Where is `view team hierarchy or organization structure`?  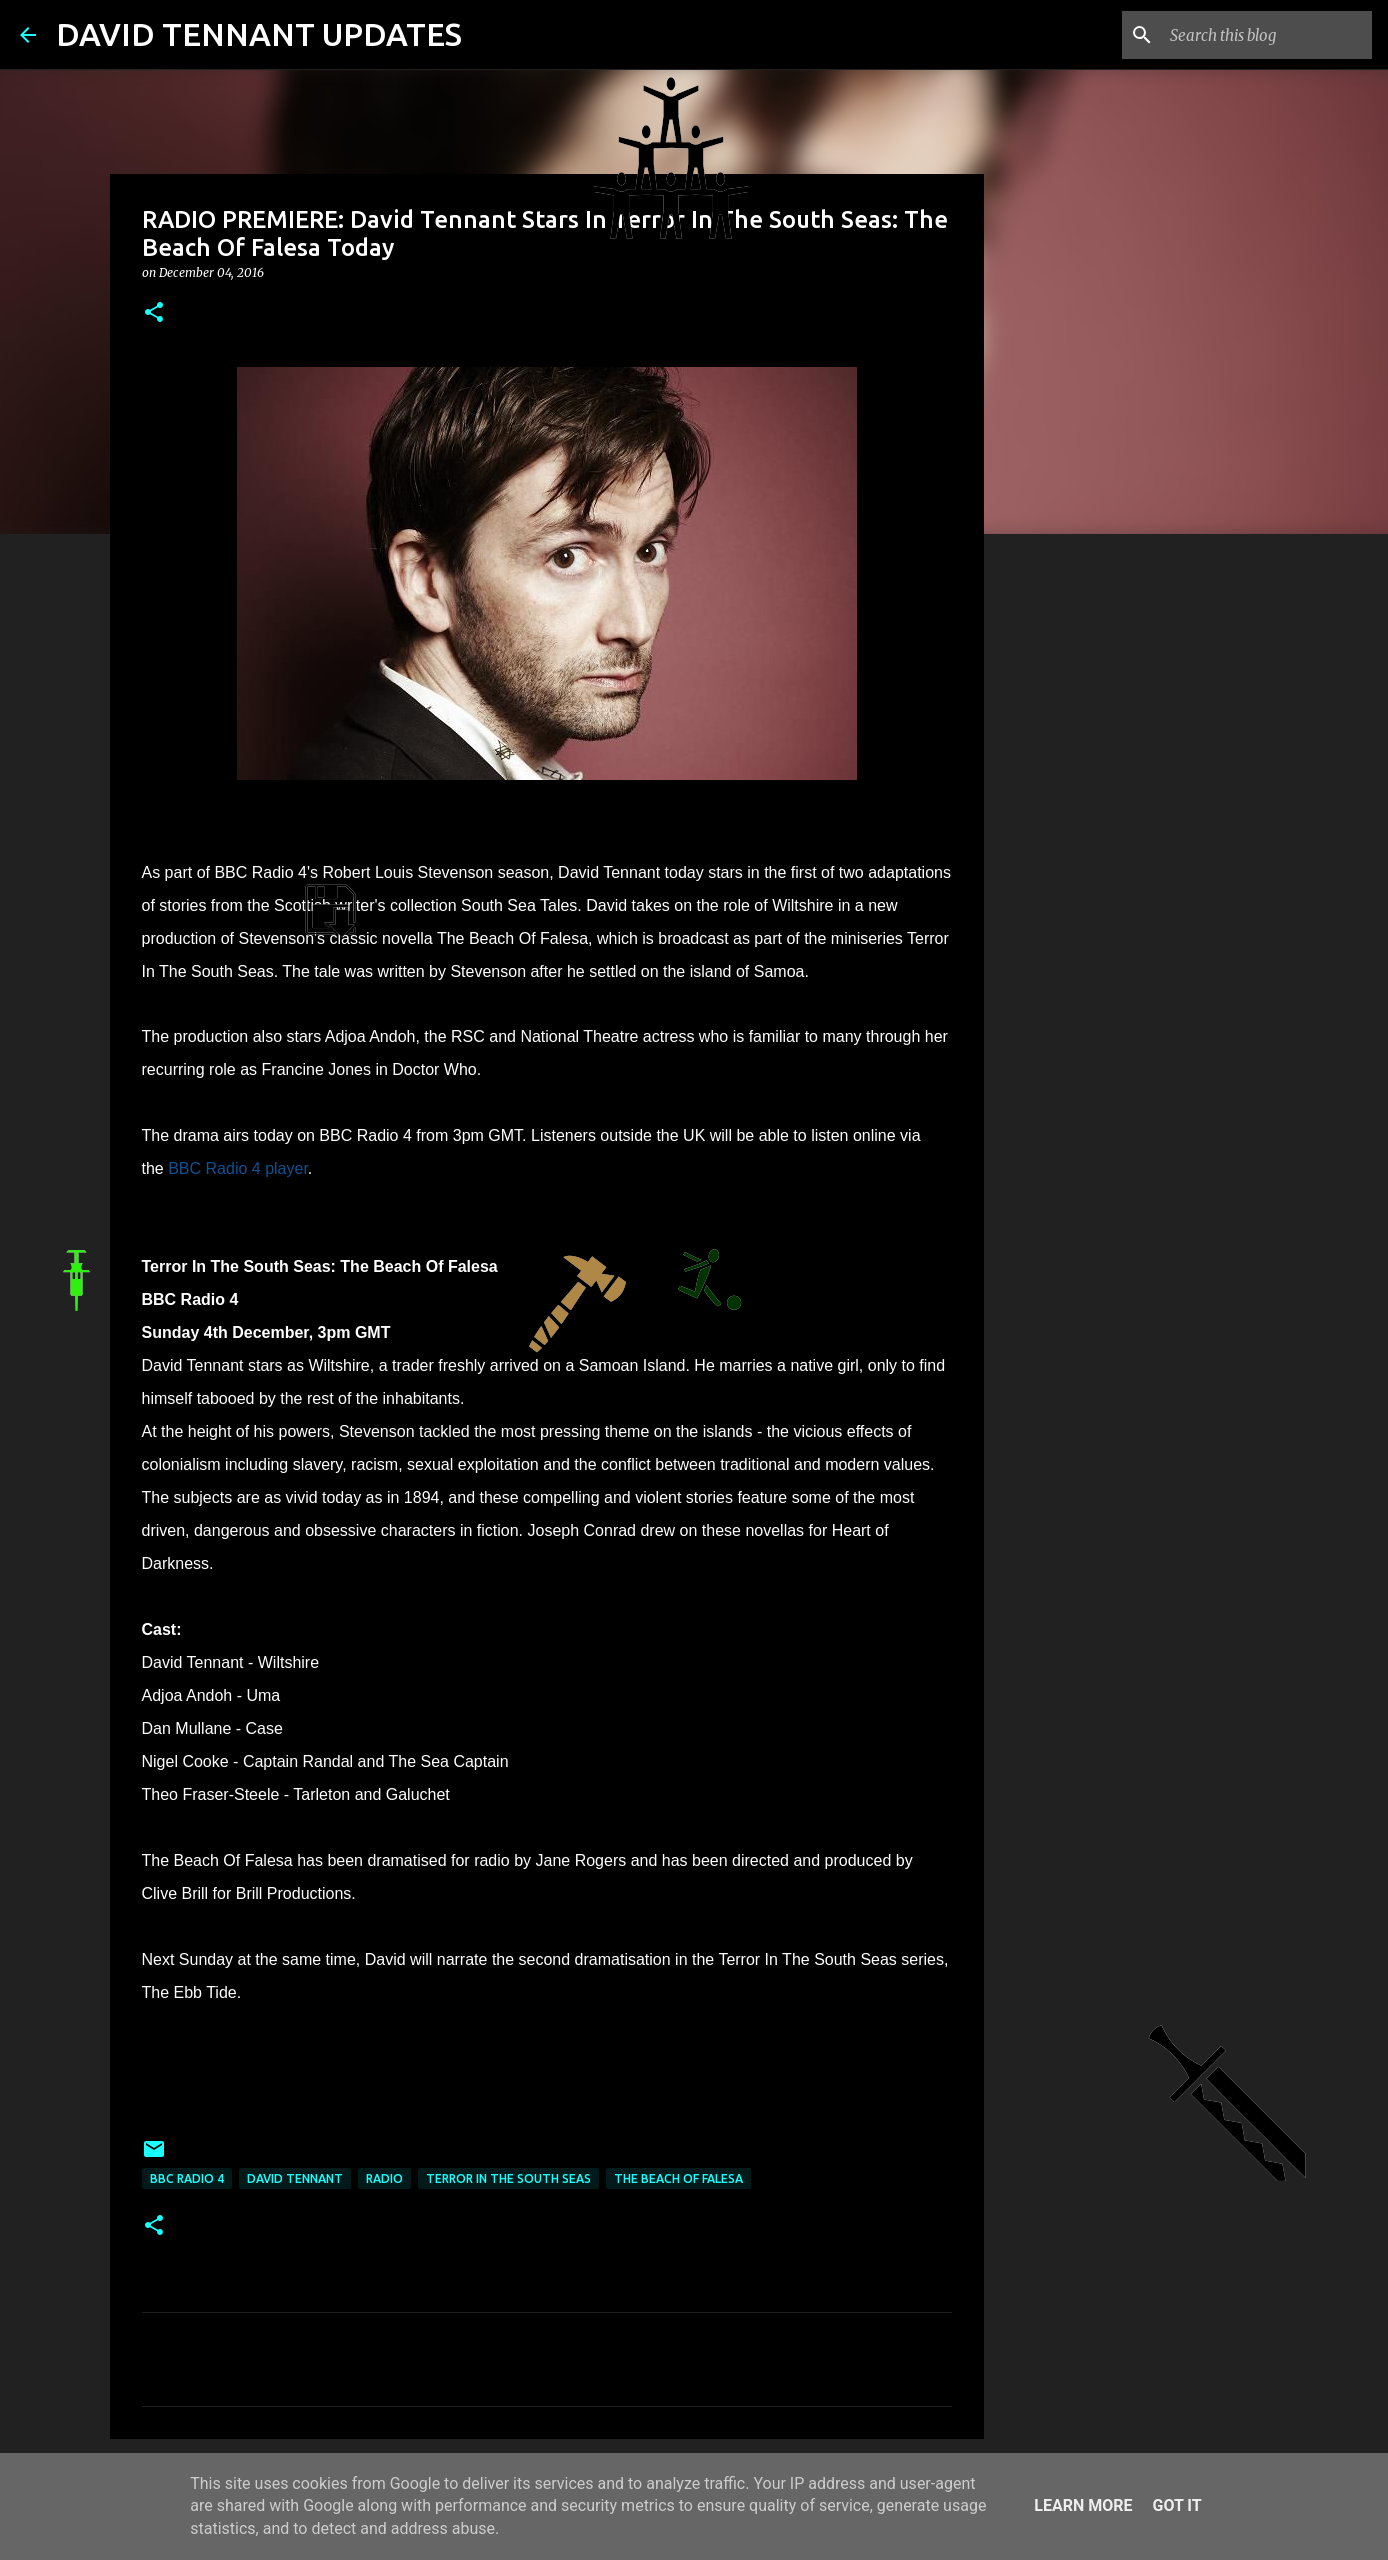
view team hierarchy or organization structure is located at coordinates (671, 158).